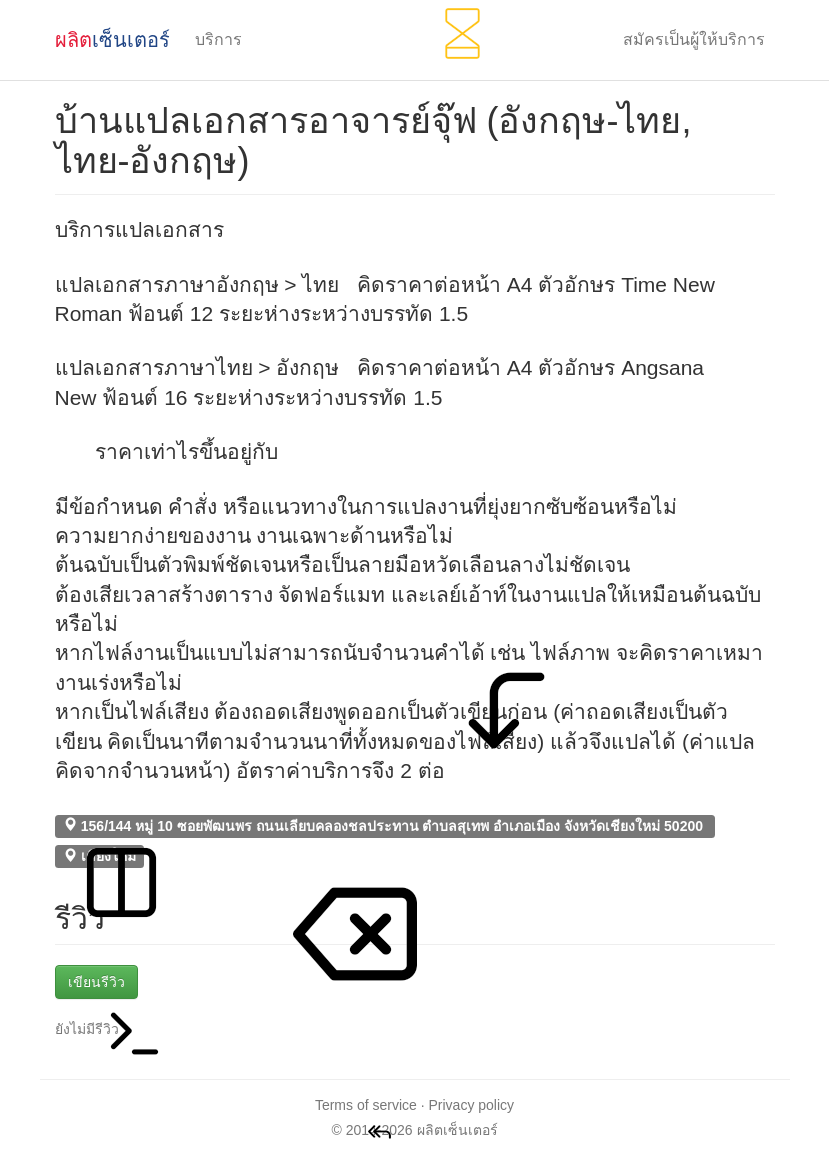  What do you see at coordinates (379, 1131) in the screenshot?
I see `reply to all recipients of an email or message` at bounding box center [379, 1131].